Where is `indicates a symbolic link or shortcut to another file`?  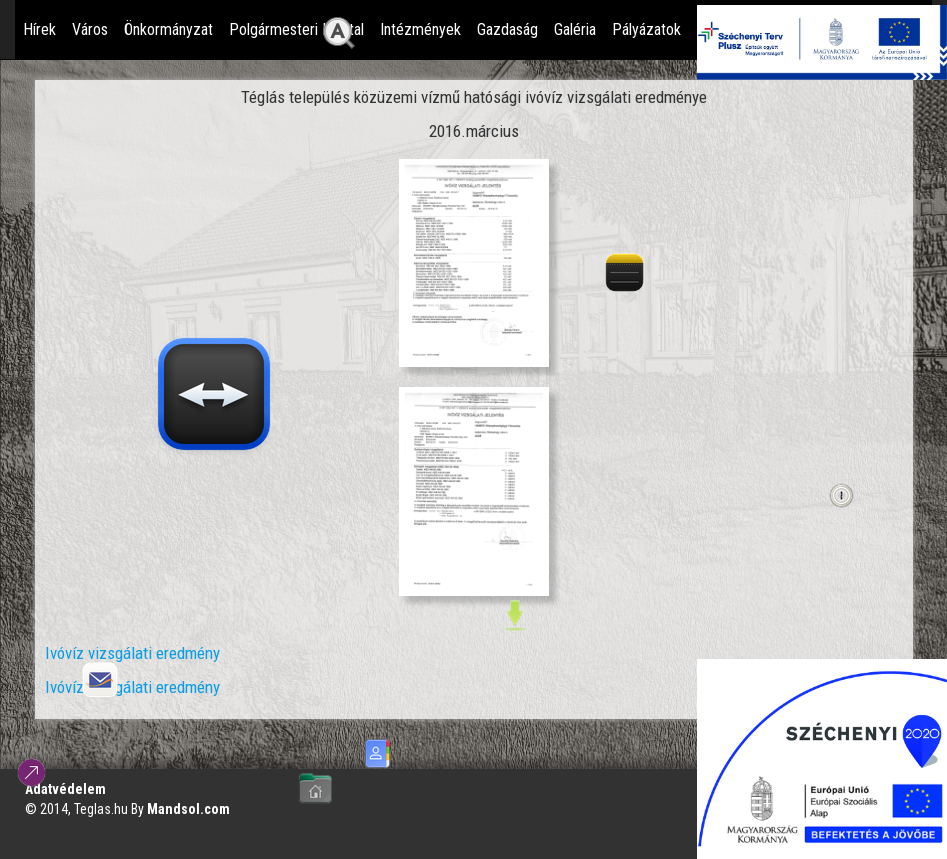
indicates a symbolic link or shortcut to another file is located at coordinates (31, 772).